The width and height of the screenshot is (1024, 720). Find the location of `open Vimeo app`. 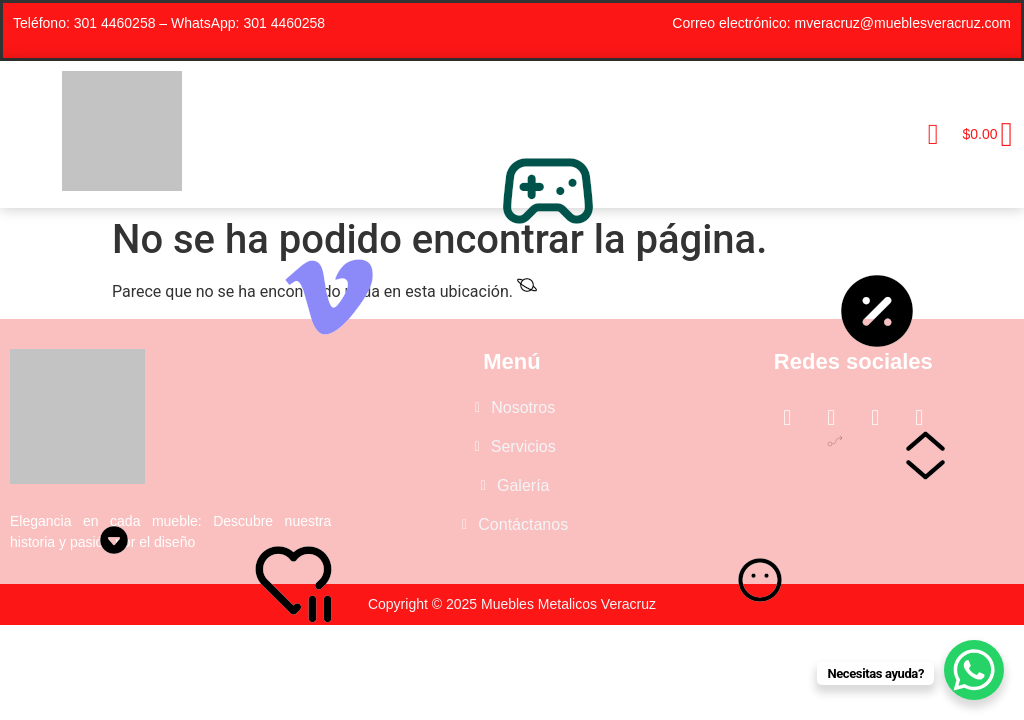

open Vimeo app is located at coordinates (329, 297).